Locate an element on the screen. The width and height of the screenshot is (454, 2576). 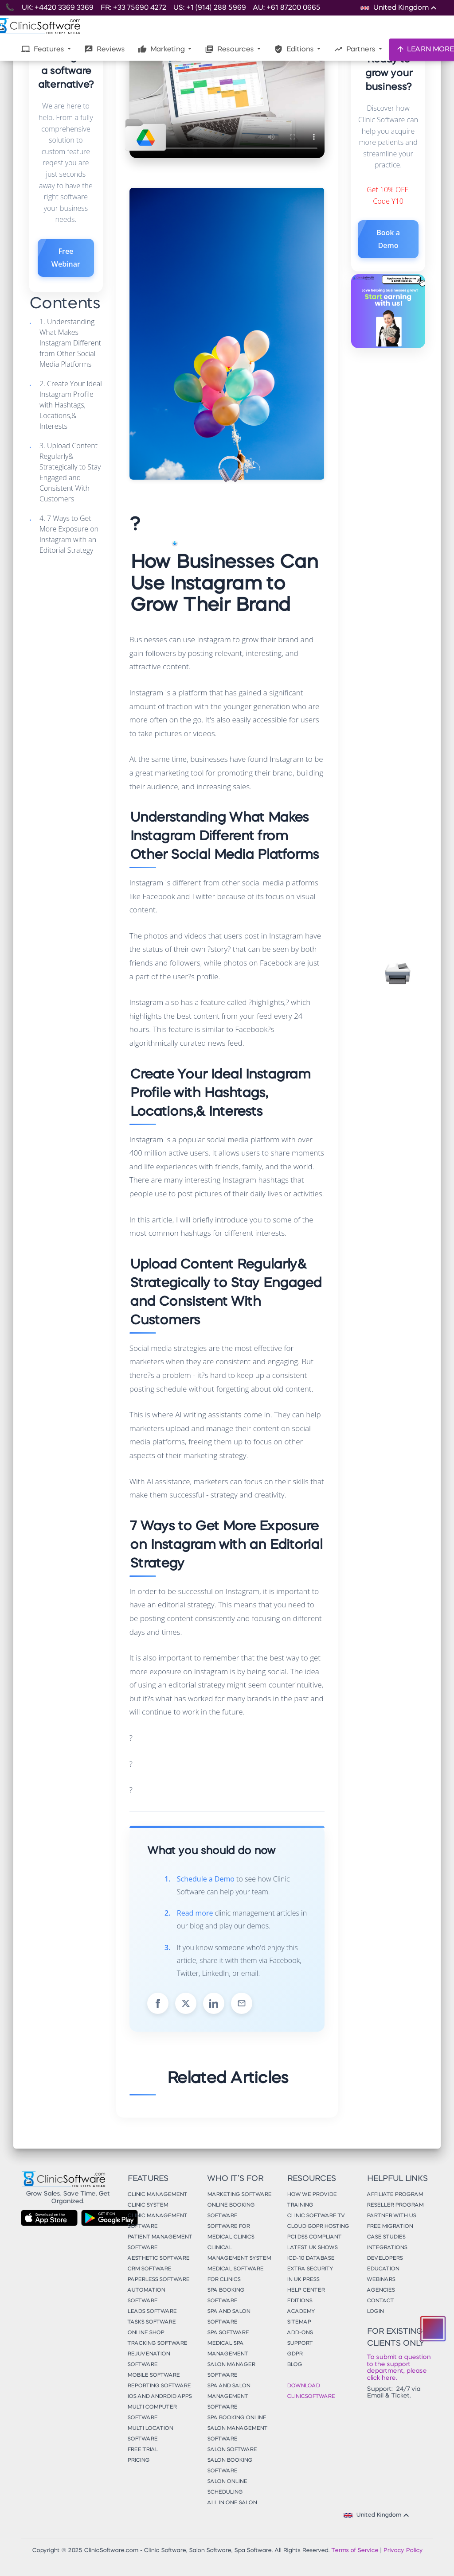
access your media library in iMovie is located at coordinates (433, 2328).